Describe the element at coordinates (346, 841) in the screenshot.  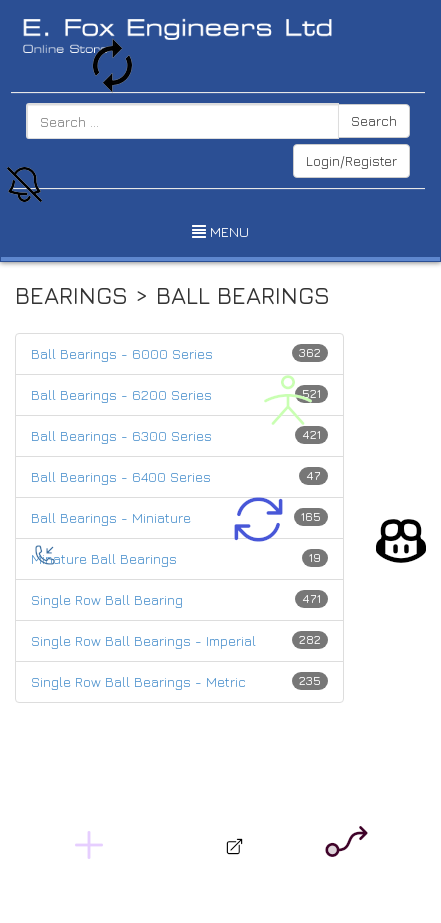
I see `indicates a workflow or process flow direction` at that location.